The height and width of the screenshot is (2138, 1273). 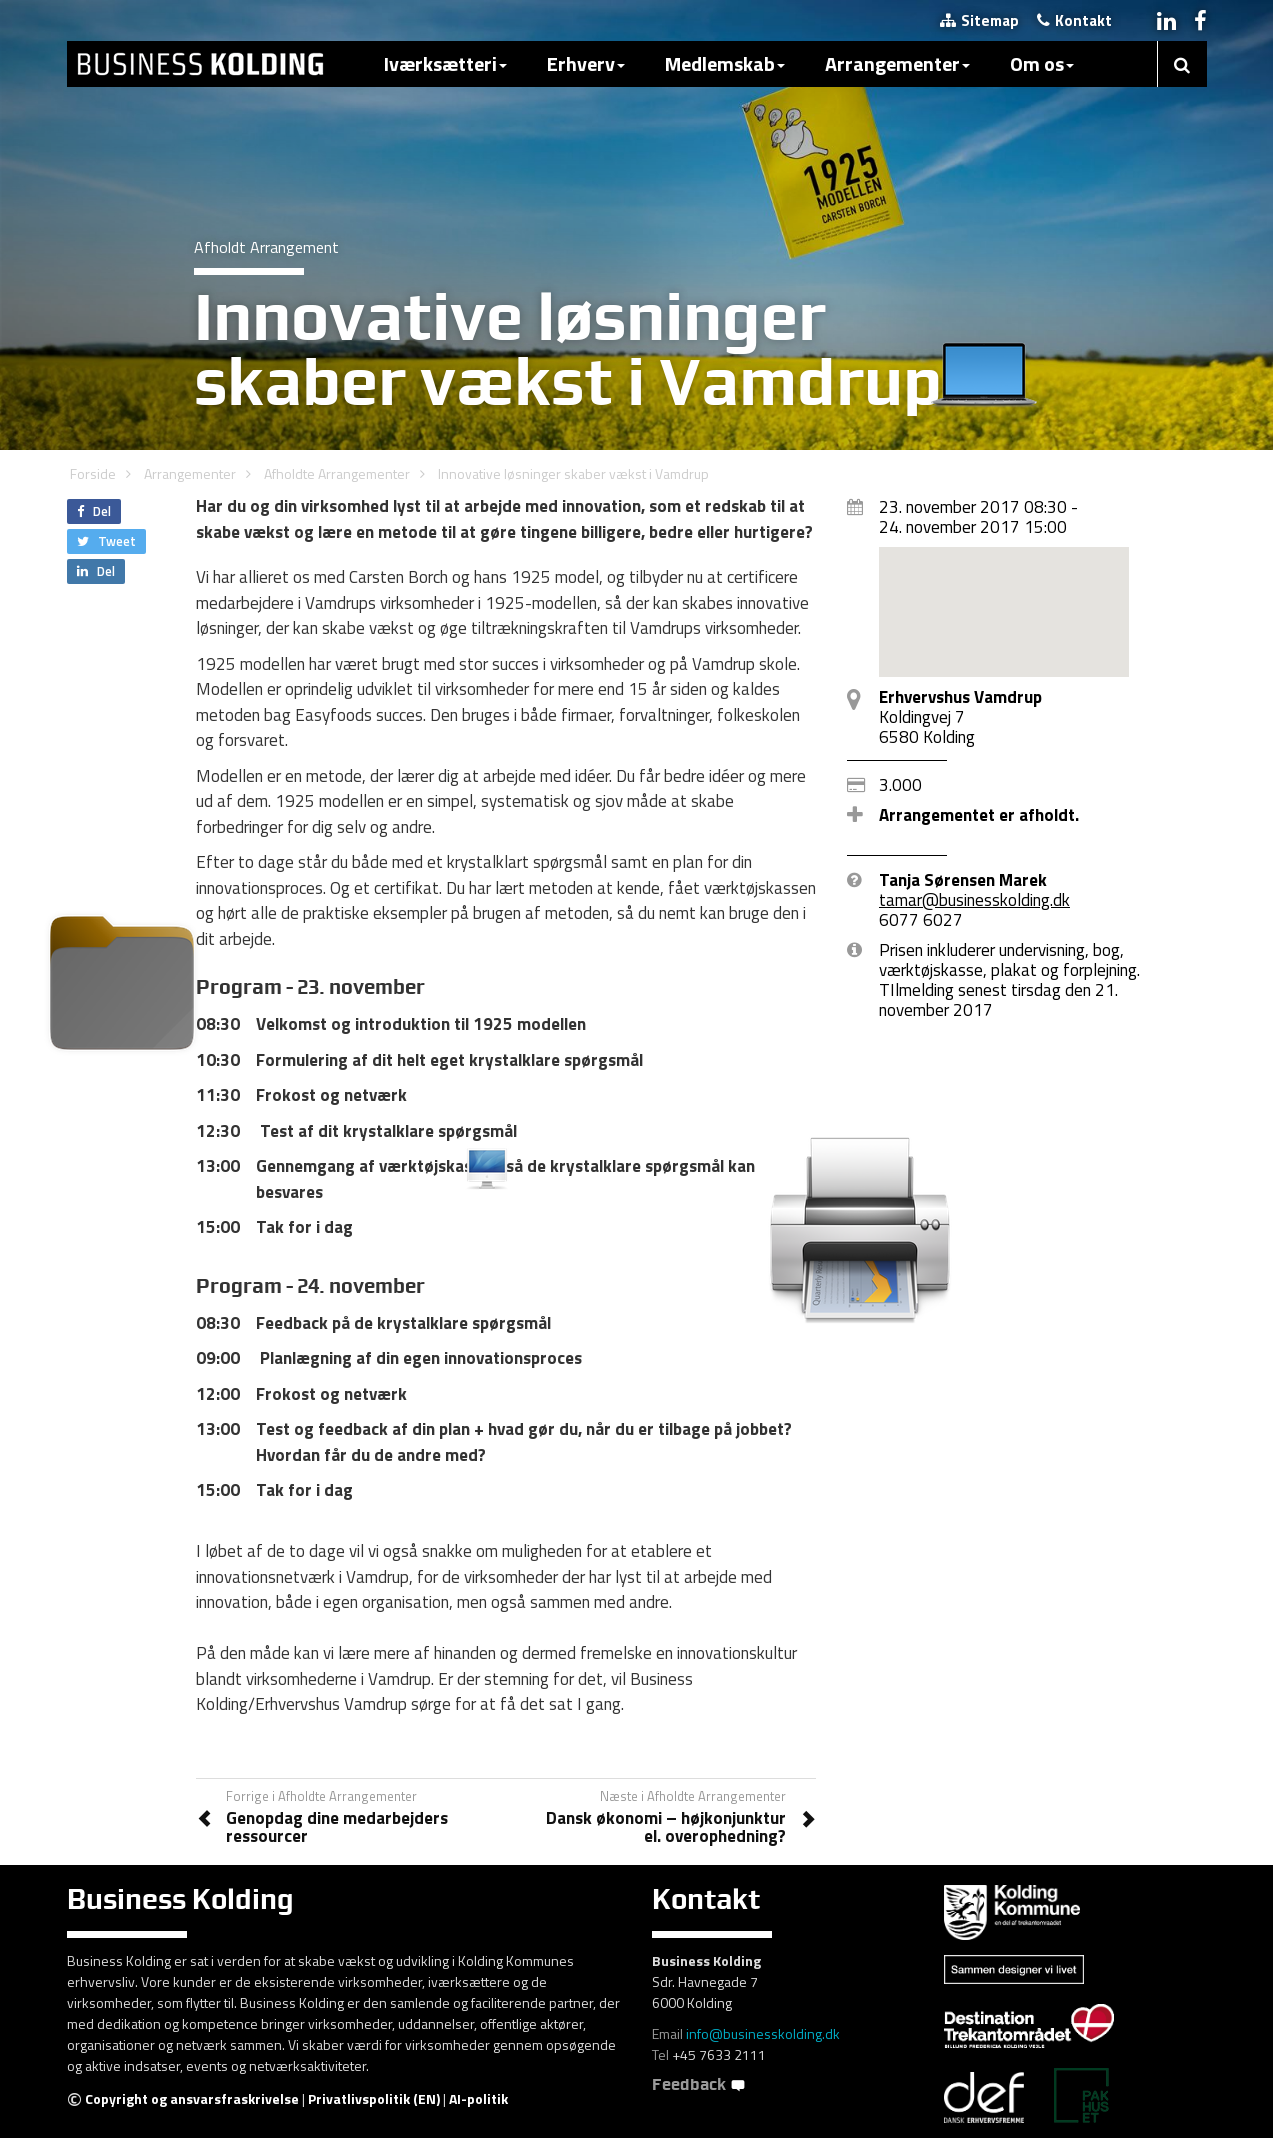 I want to click on access printer settings and preferences, so click(x=860, y=1230).